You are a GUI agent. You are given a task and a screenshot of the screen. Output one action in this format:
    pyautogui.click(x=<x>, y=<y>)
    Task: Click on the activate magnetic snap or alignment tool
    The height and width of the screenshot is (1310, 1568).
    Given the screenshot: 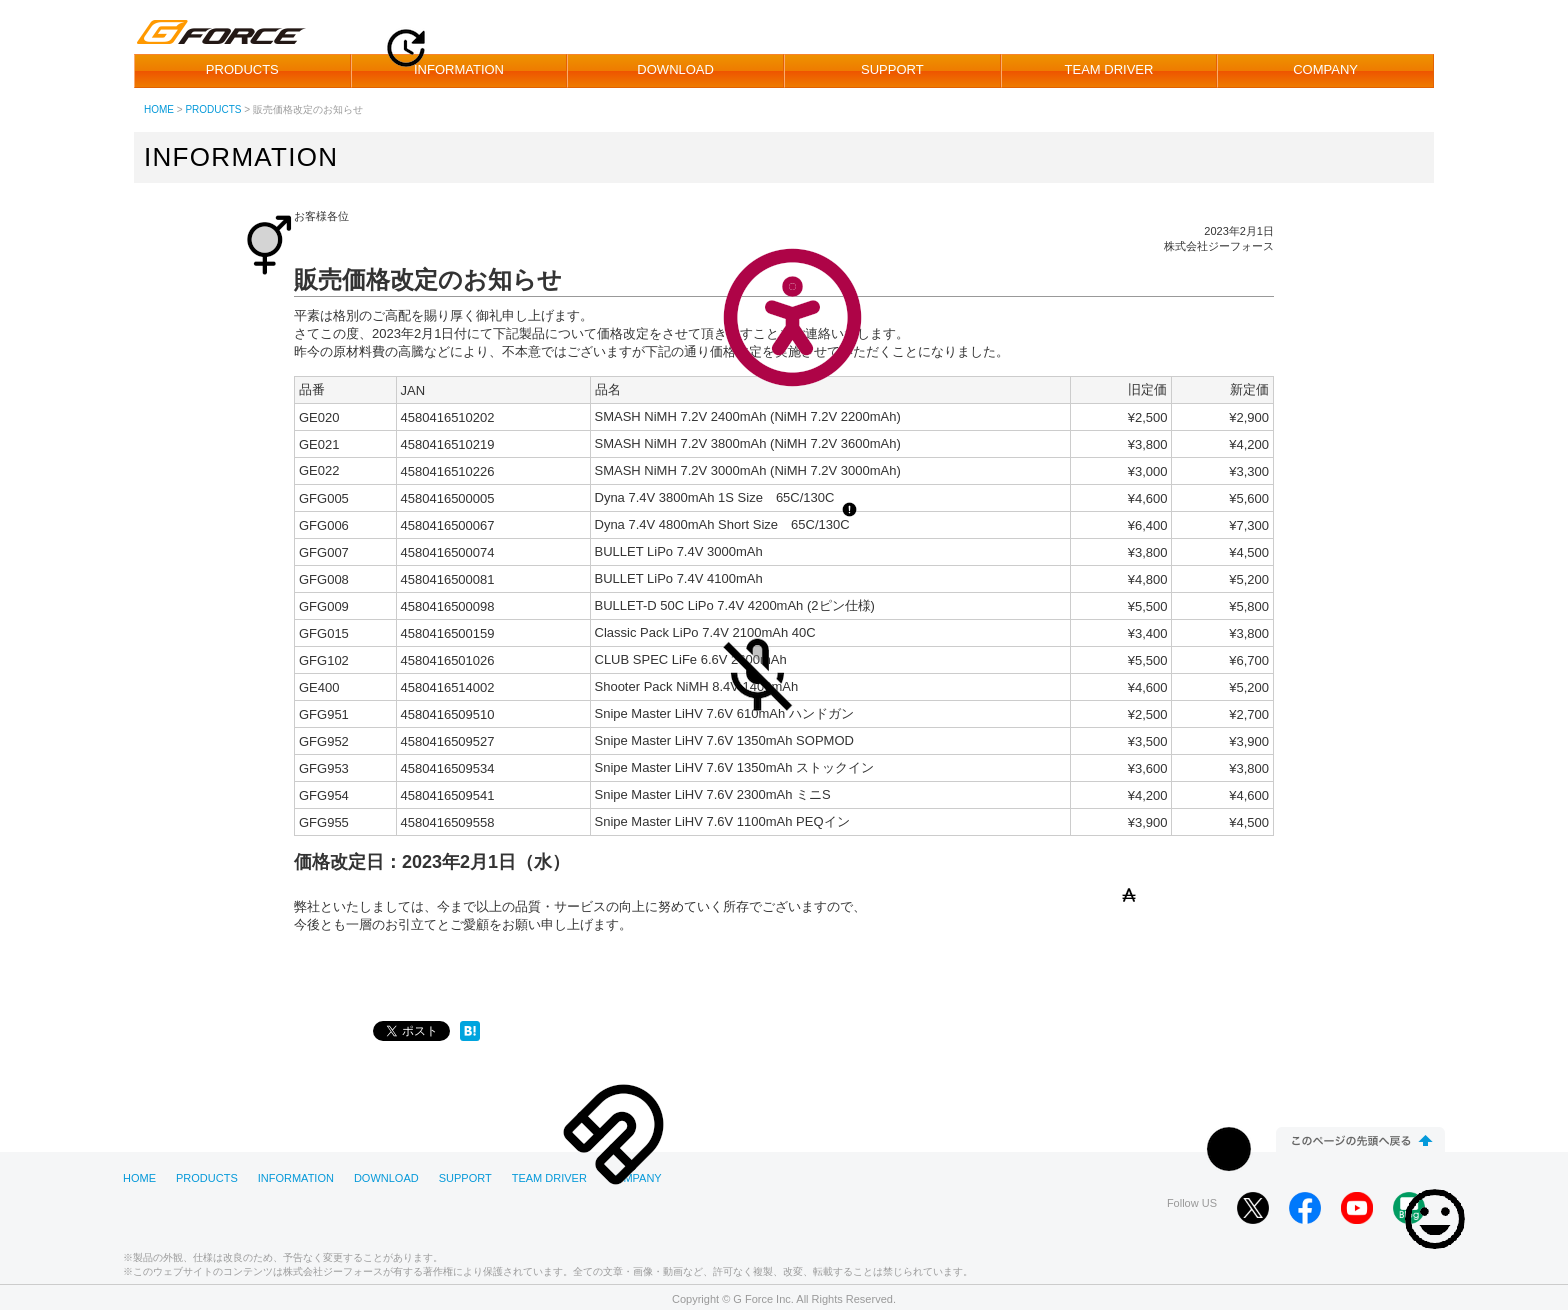 What is the action you would take?
    pyautogui.click(x=613, y=1134)
    